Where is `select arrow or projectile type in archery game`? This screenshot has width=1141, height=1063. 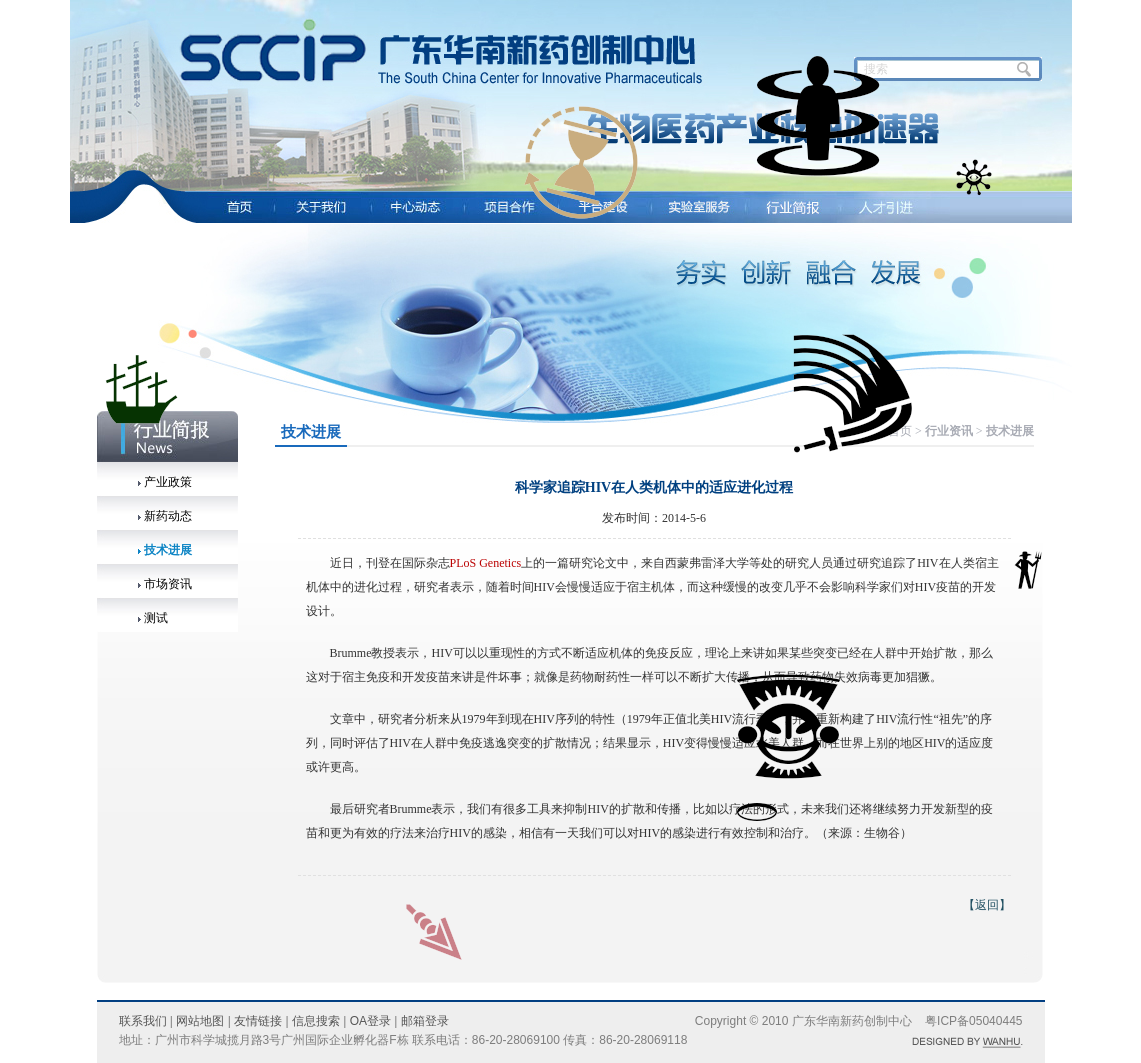 select arrow or projectile type in archery game is located at coordinates (434, 932).